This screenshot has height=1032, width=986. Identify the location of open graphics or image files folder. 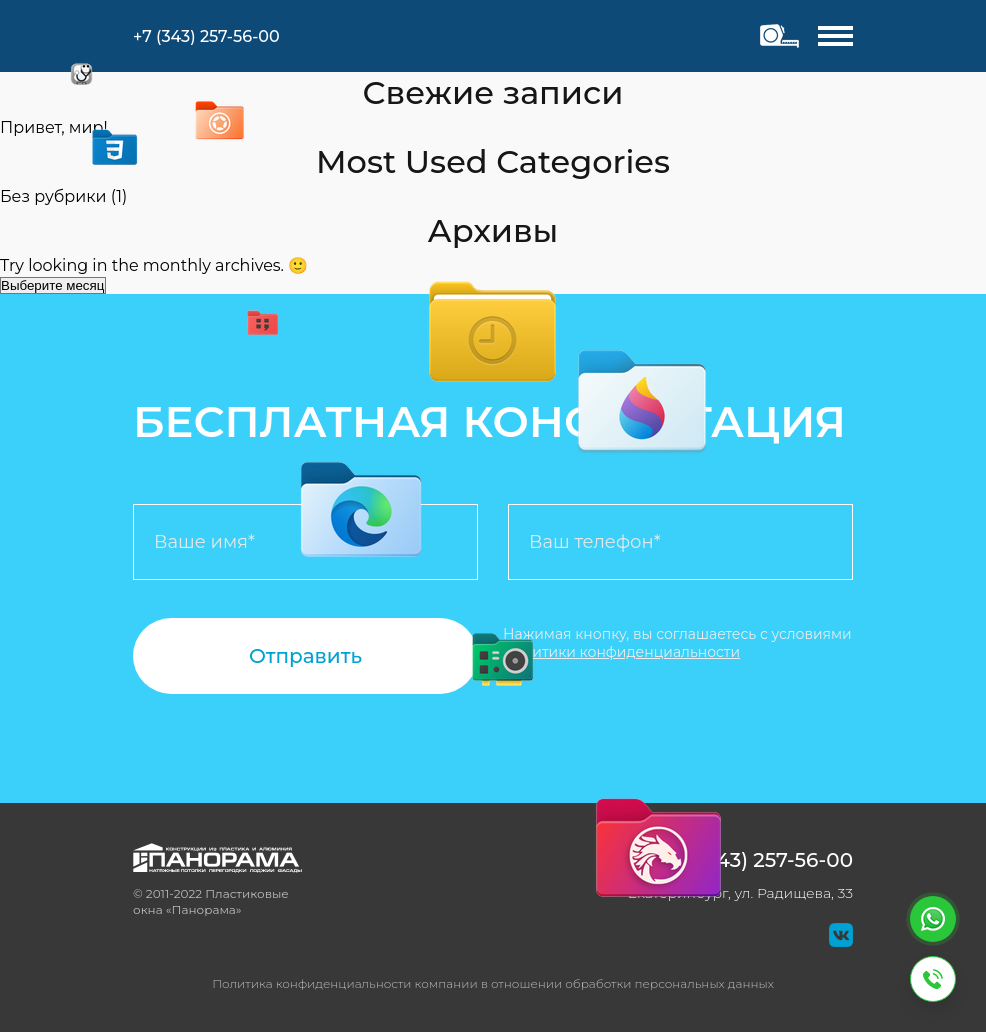
(502, 658).